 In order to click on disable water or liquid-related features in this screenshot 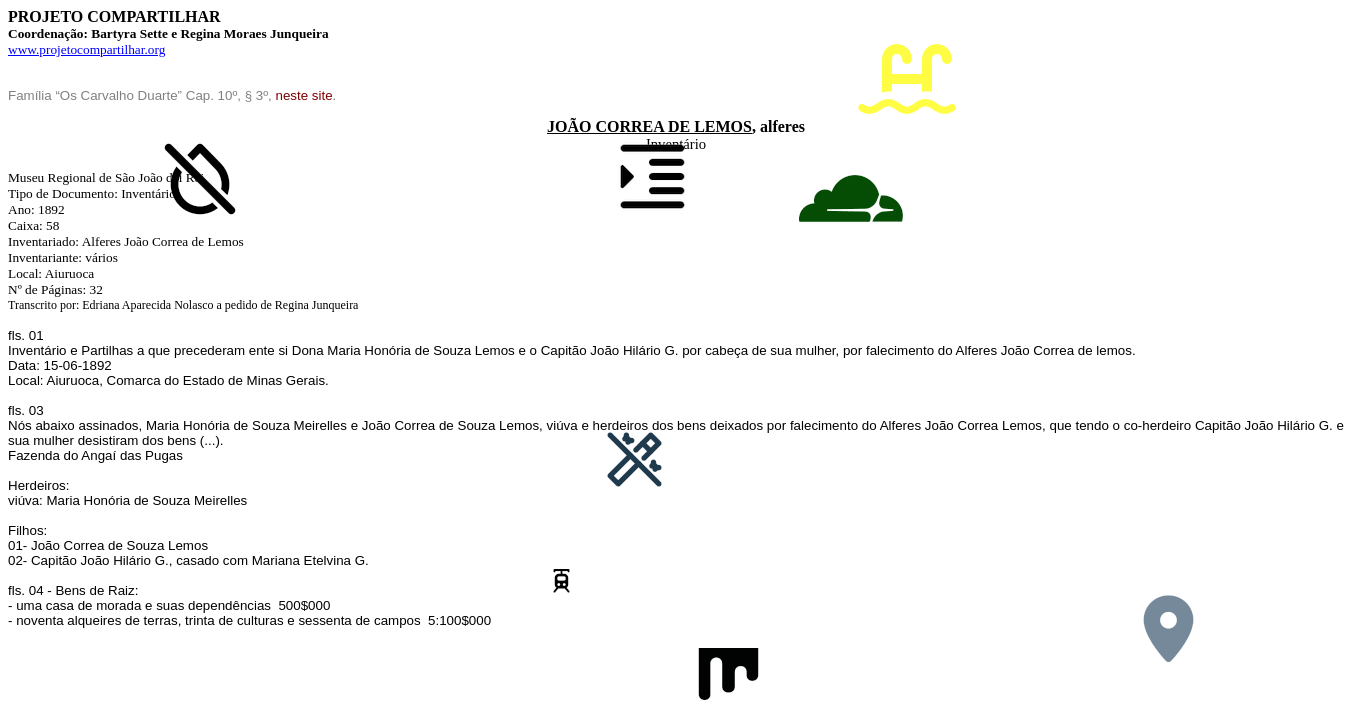, I will do `click(200, 179)`.